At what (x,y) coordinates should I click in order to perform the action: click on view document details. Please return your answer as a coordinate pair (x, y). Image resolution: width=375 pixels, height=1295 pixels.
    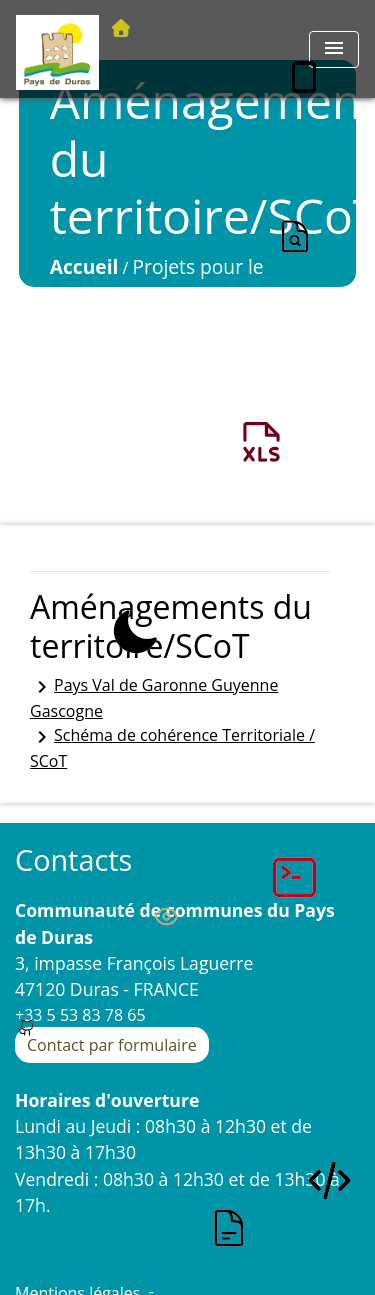
    Looking at the image, I should click on (229, 1228).